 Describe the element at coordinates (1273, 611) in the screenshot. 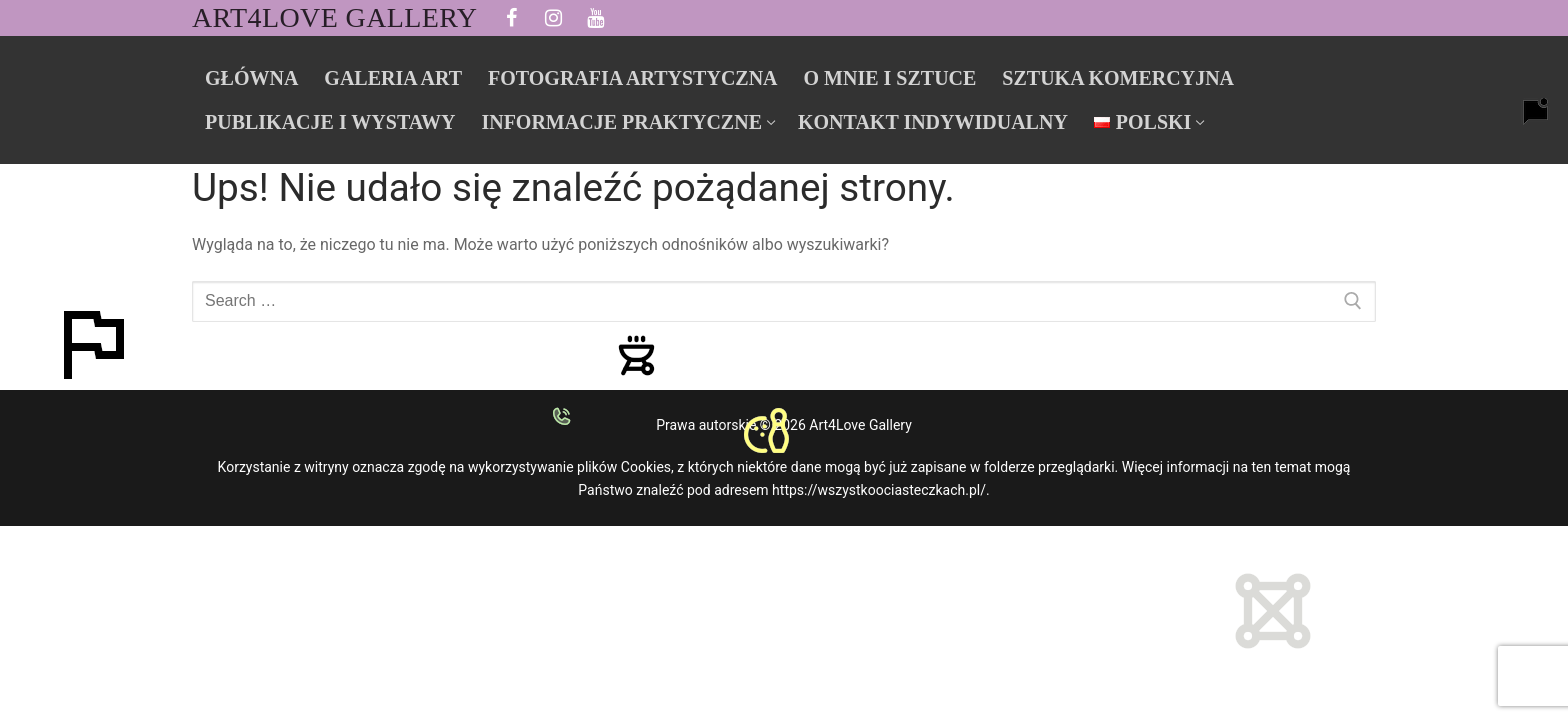

I see `view full network topology` at that location.